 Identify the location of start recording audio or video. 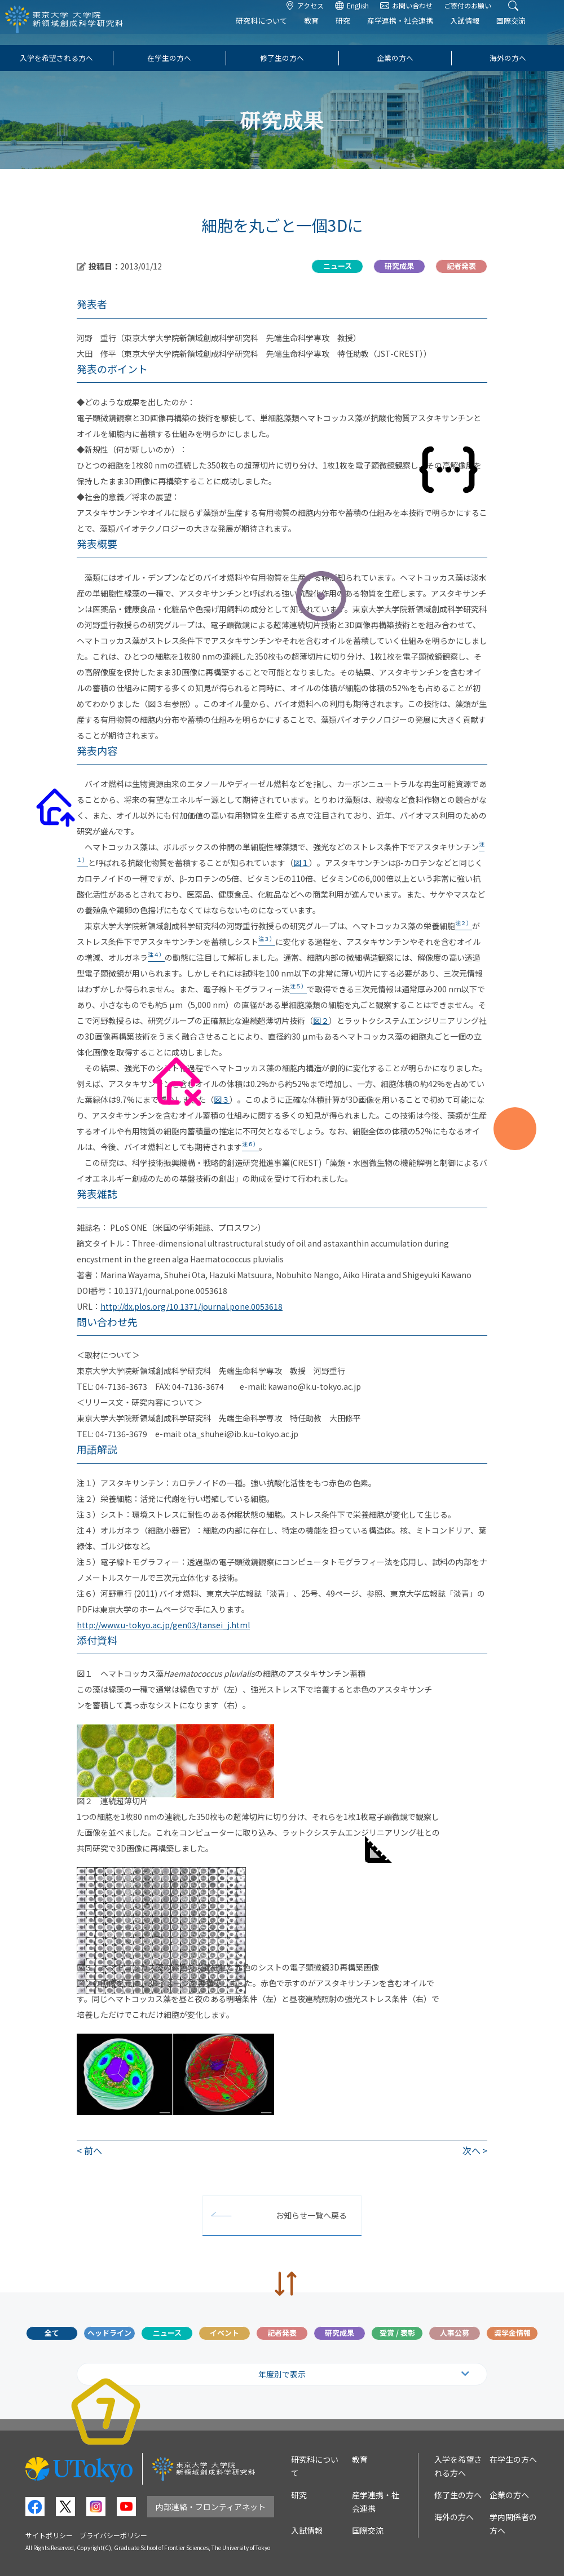
(515, 1129).